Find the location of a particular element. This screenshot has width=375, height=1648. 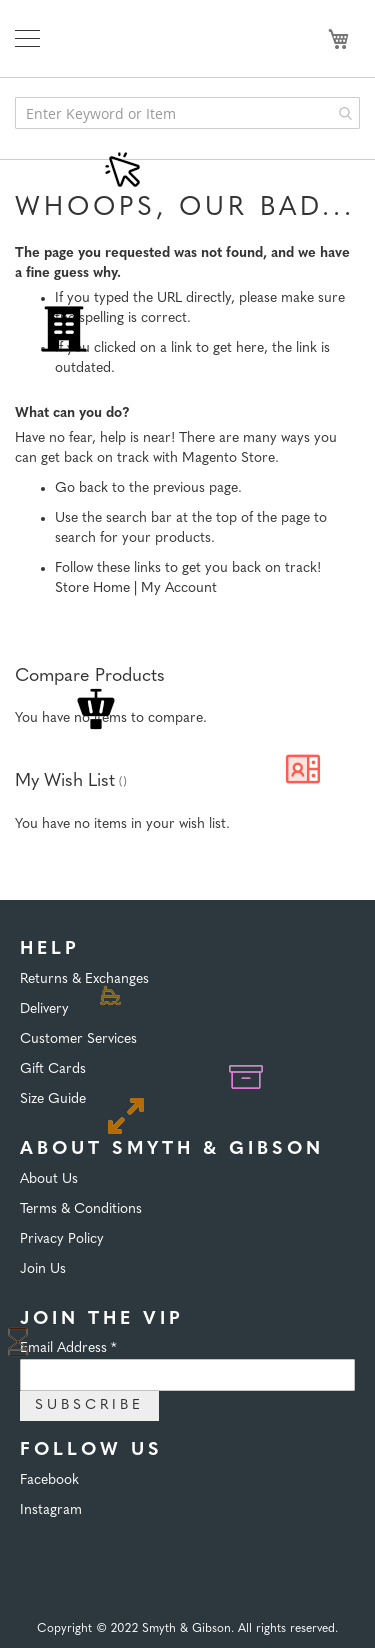

access air traffic control features is located at coordinates (96, 709).